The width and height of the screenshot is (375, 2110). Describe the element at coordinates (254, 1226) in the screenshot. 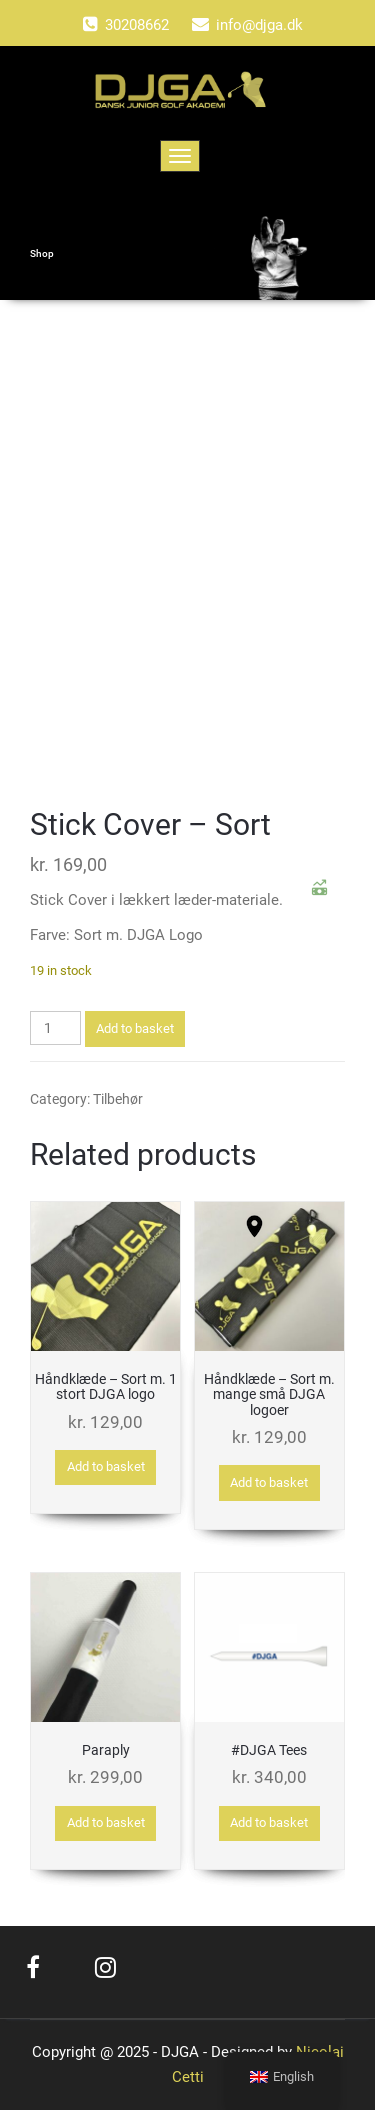

I see `view current location on map` at that location.